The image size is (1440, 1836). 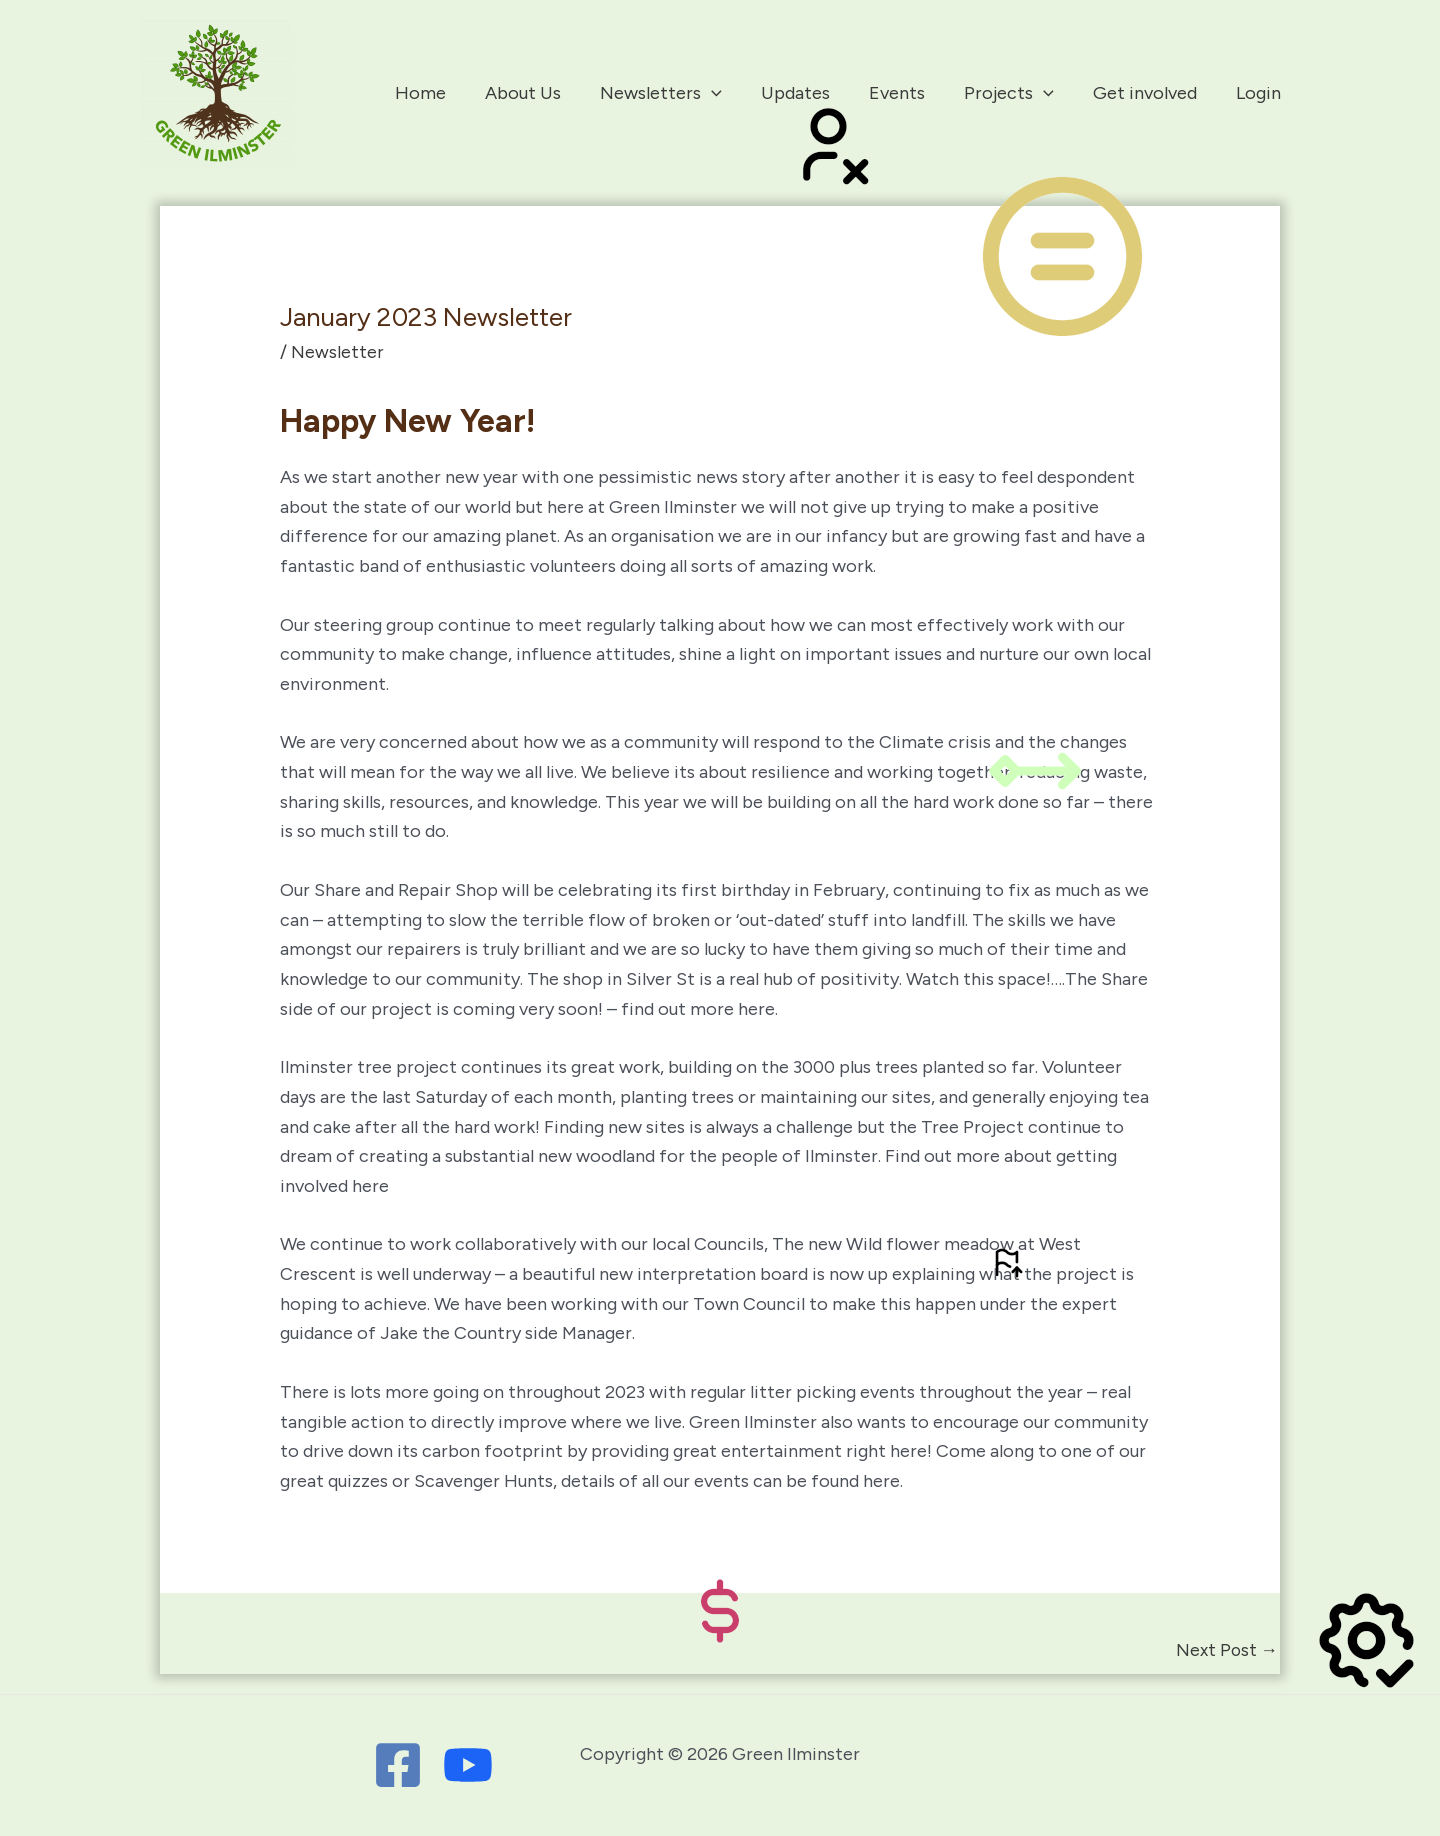 What do you see at coordinates (1366, 1640) in the screenshot?
I see `settings saved successfully` at bounding box center [1366, 1640].